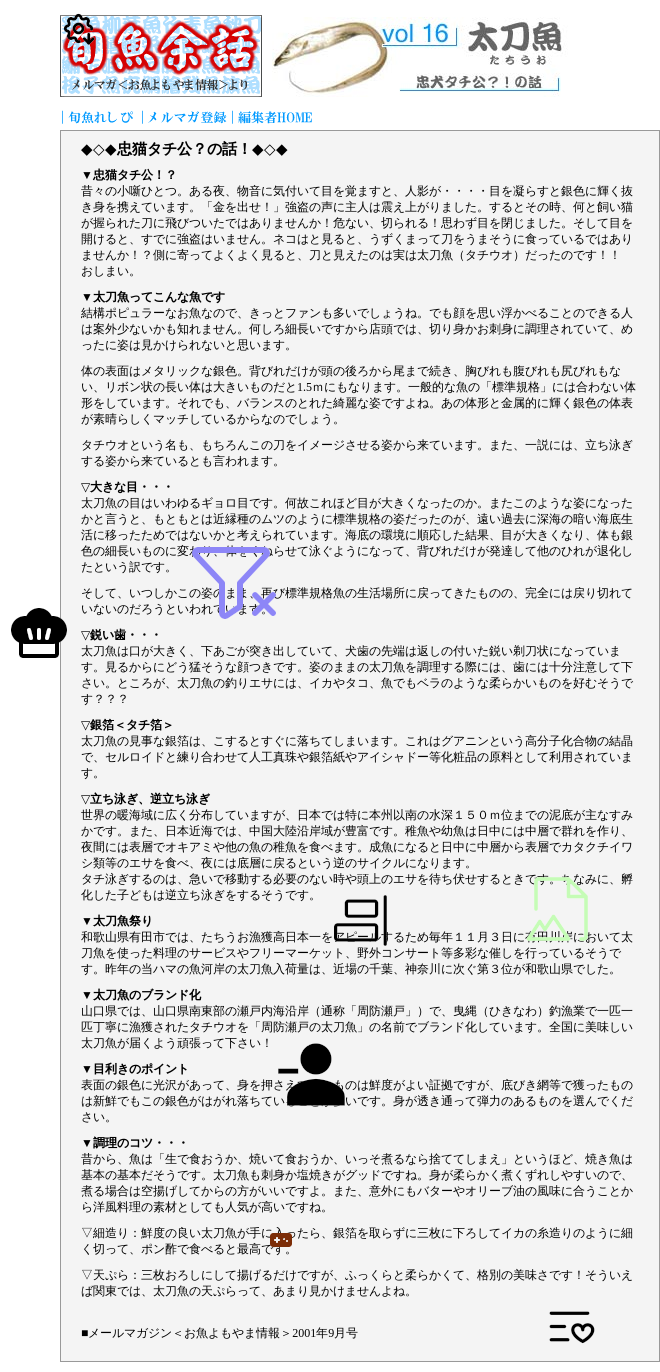  I want to click on view your favorites list, so click(569, 1326).